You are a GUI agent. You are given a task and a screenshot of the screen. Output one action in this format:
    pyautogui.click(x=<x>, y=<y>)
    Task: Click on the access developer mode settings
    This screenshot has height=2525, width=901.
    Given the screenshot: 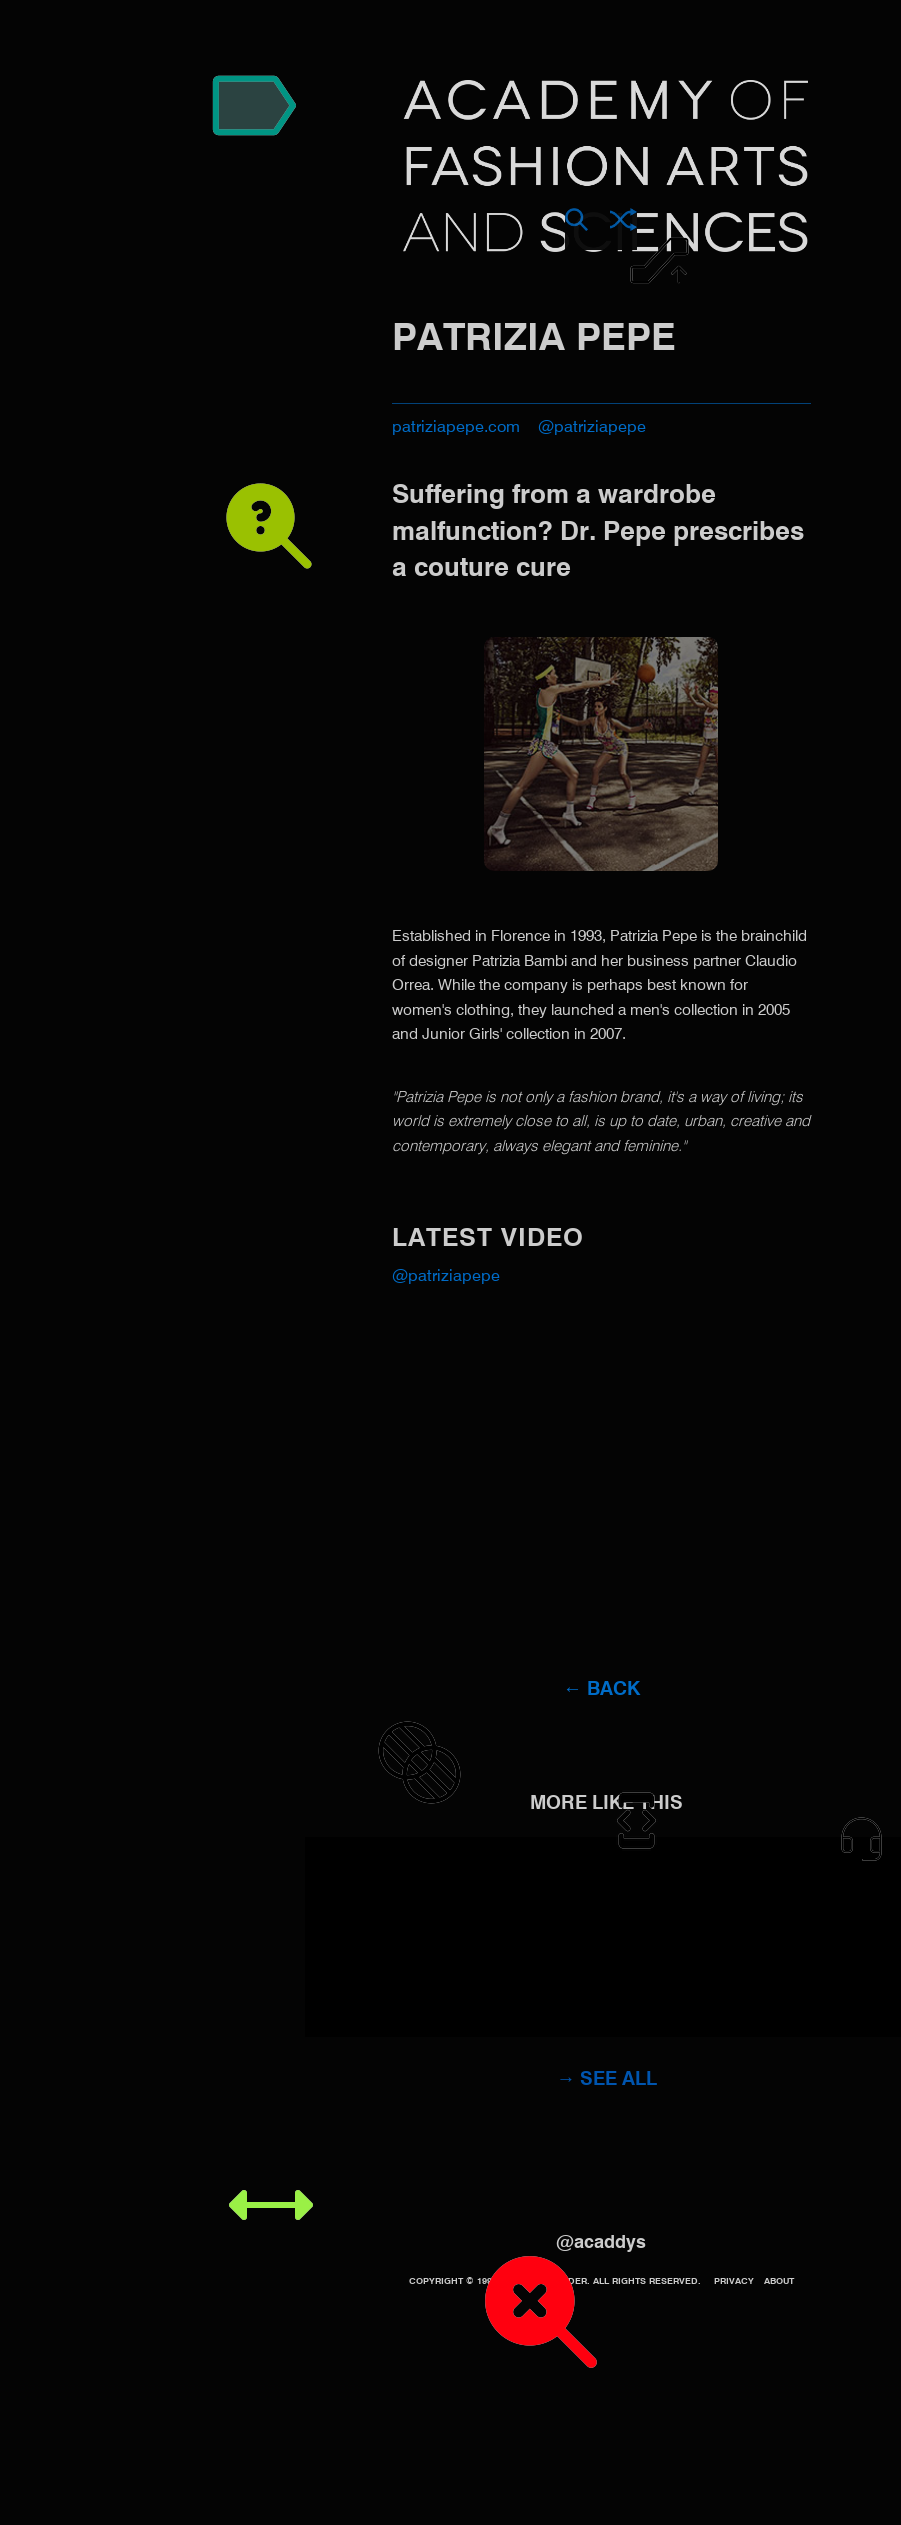 What is the action you would take?
    pyautogui.click(x=636, y=1820)
    